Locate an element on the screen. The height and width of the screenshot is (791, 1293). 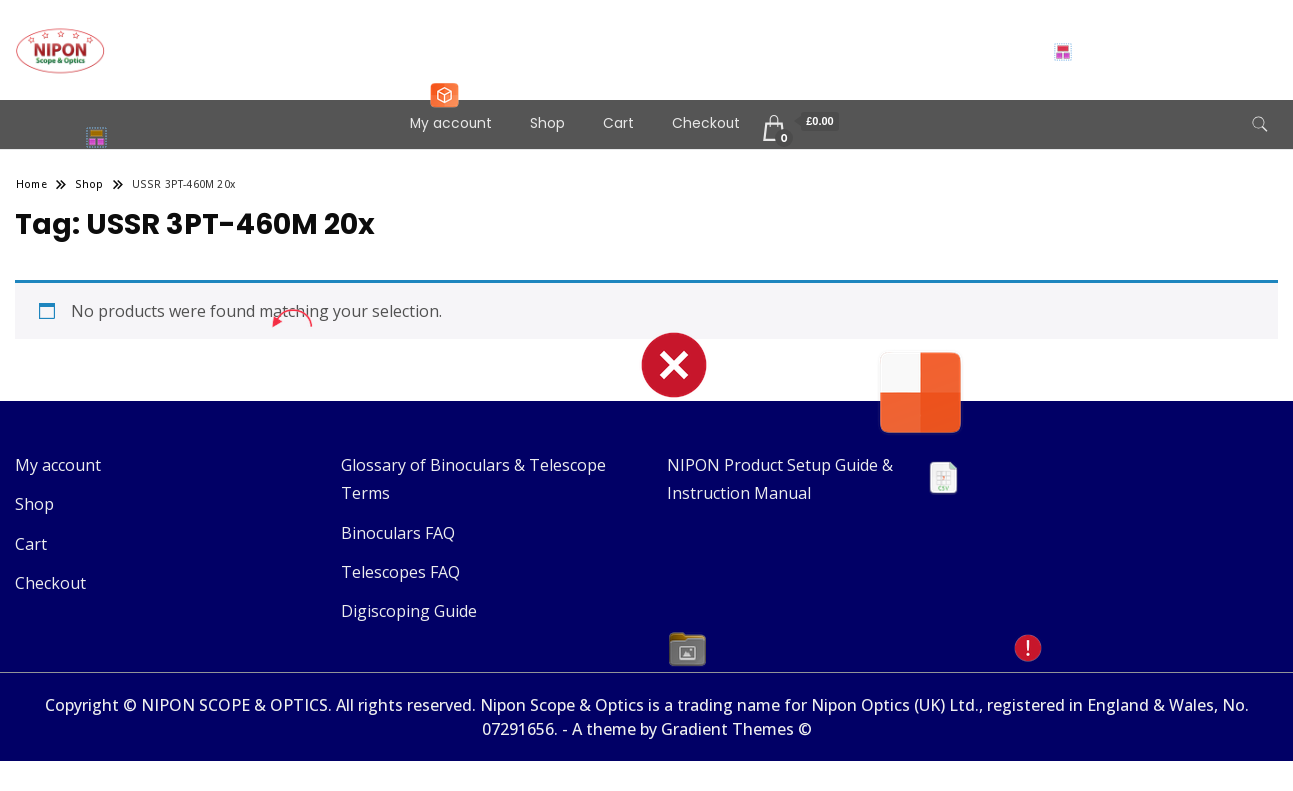
open a 3D model file in STL binary format is located at coordinates (444, 94).